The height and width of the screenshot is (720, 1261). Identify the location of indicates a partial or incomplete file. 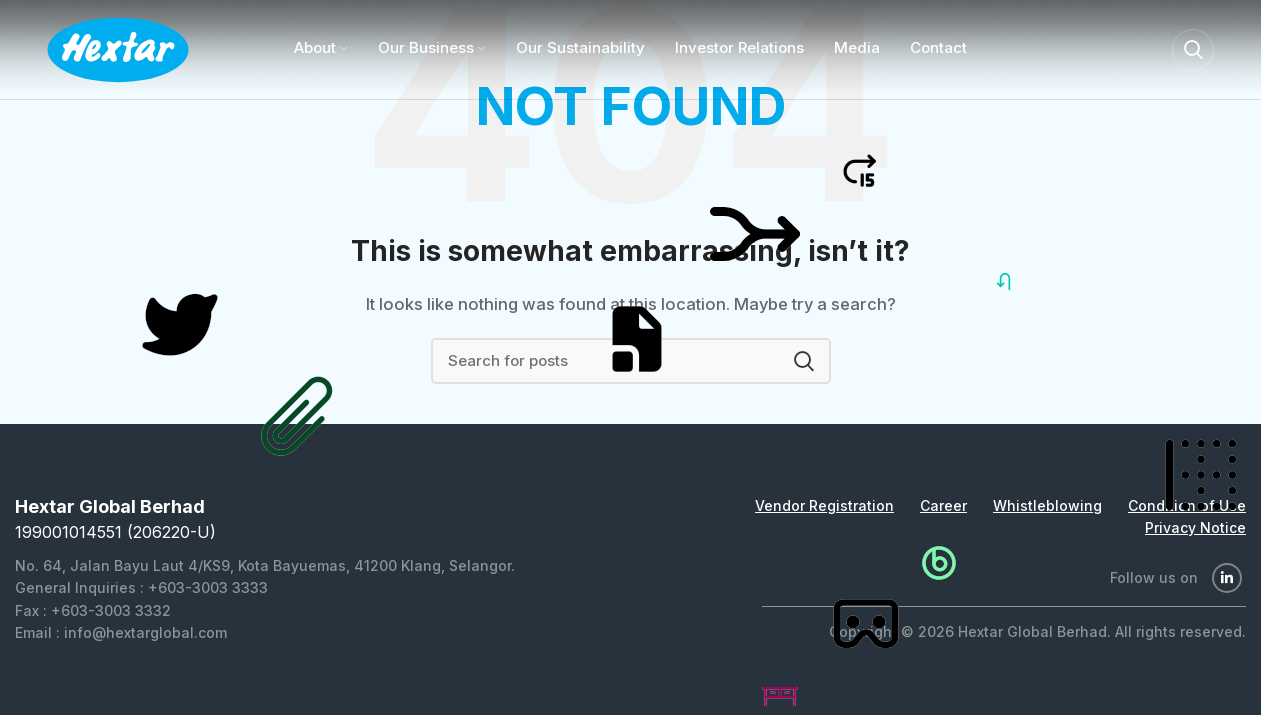
(637, 339).